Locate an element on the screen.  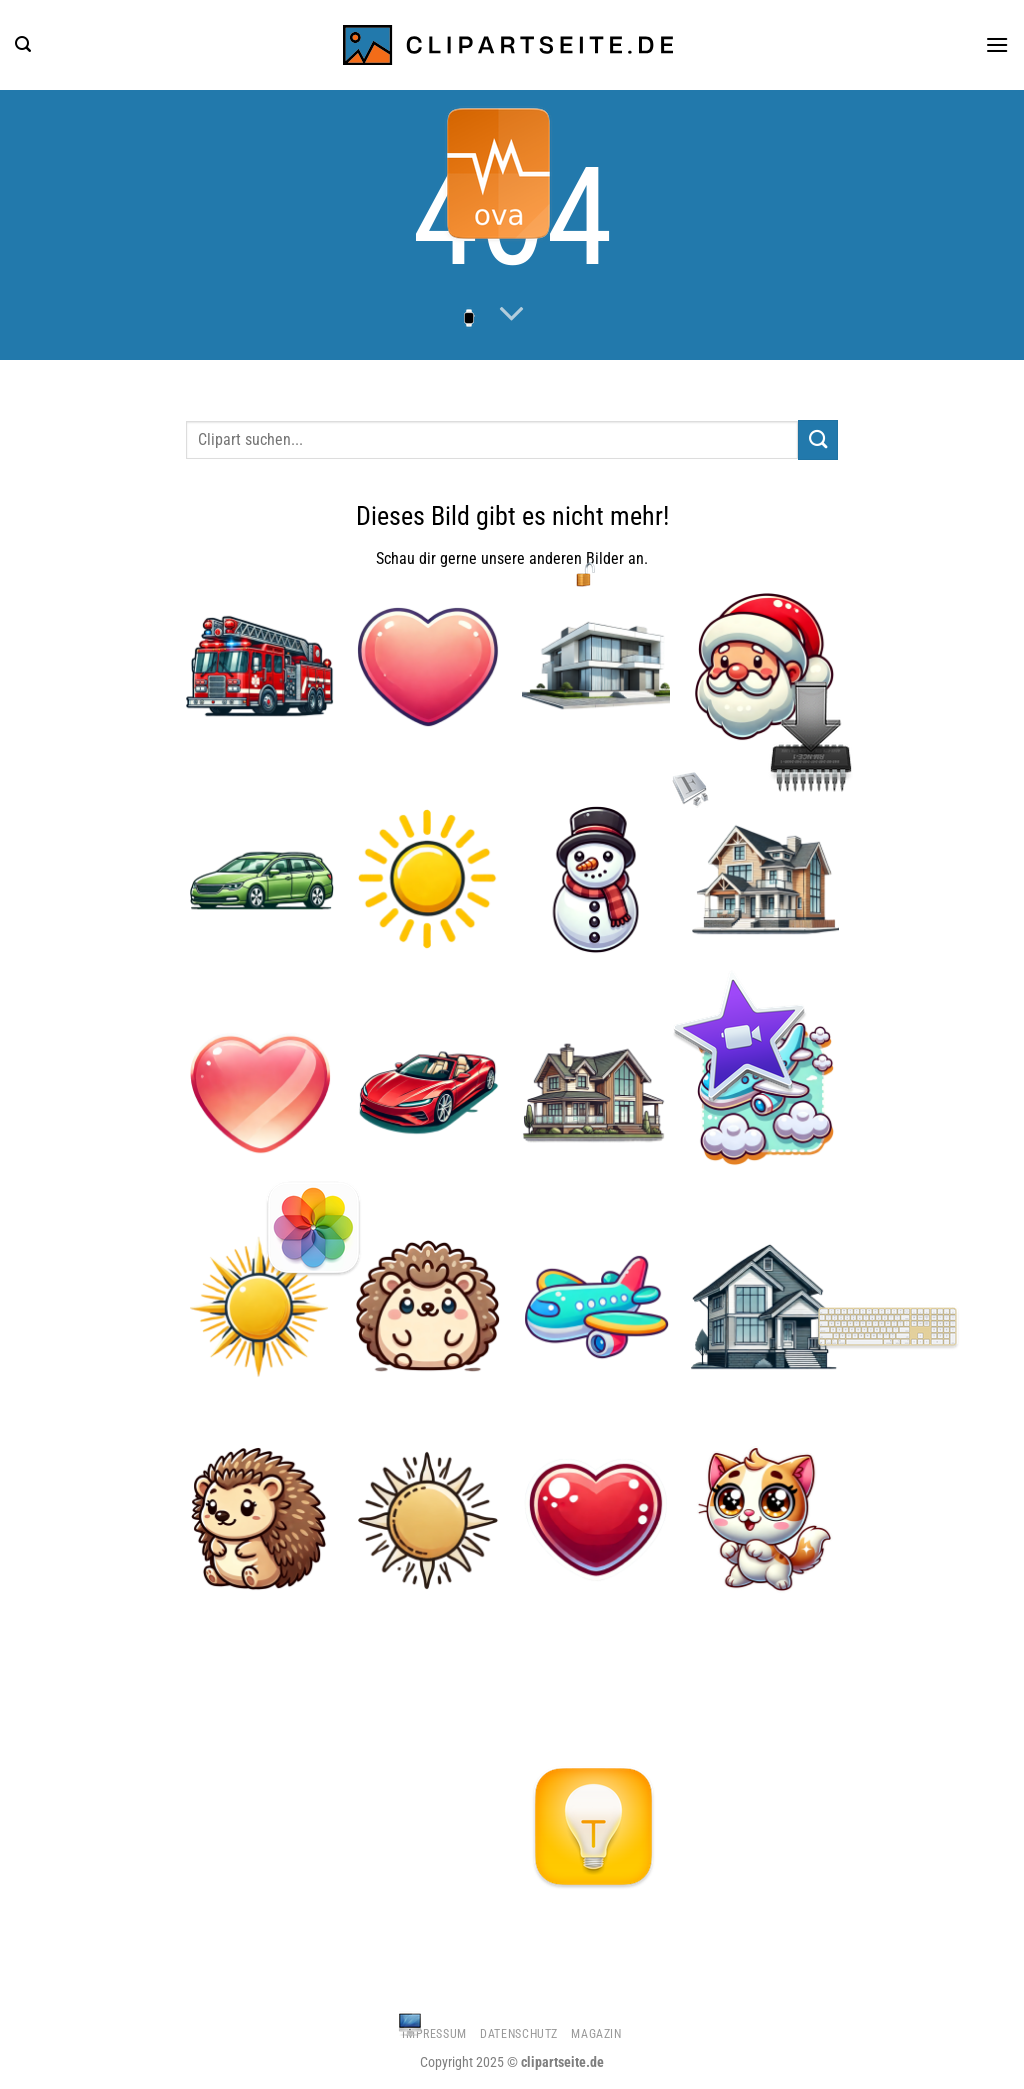
open the tips app for helpful hints and tutorials is located at coordinates (593, 1826).